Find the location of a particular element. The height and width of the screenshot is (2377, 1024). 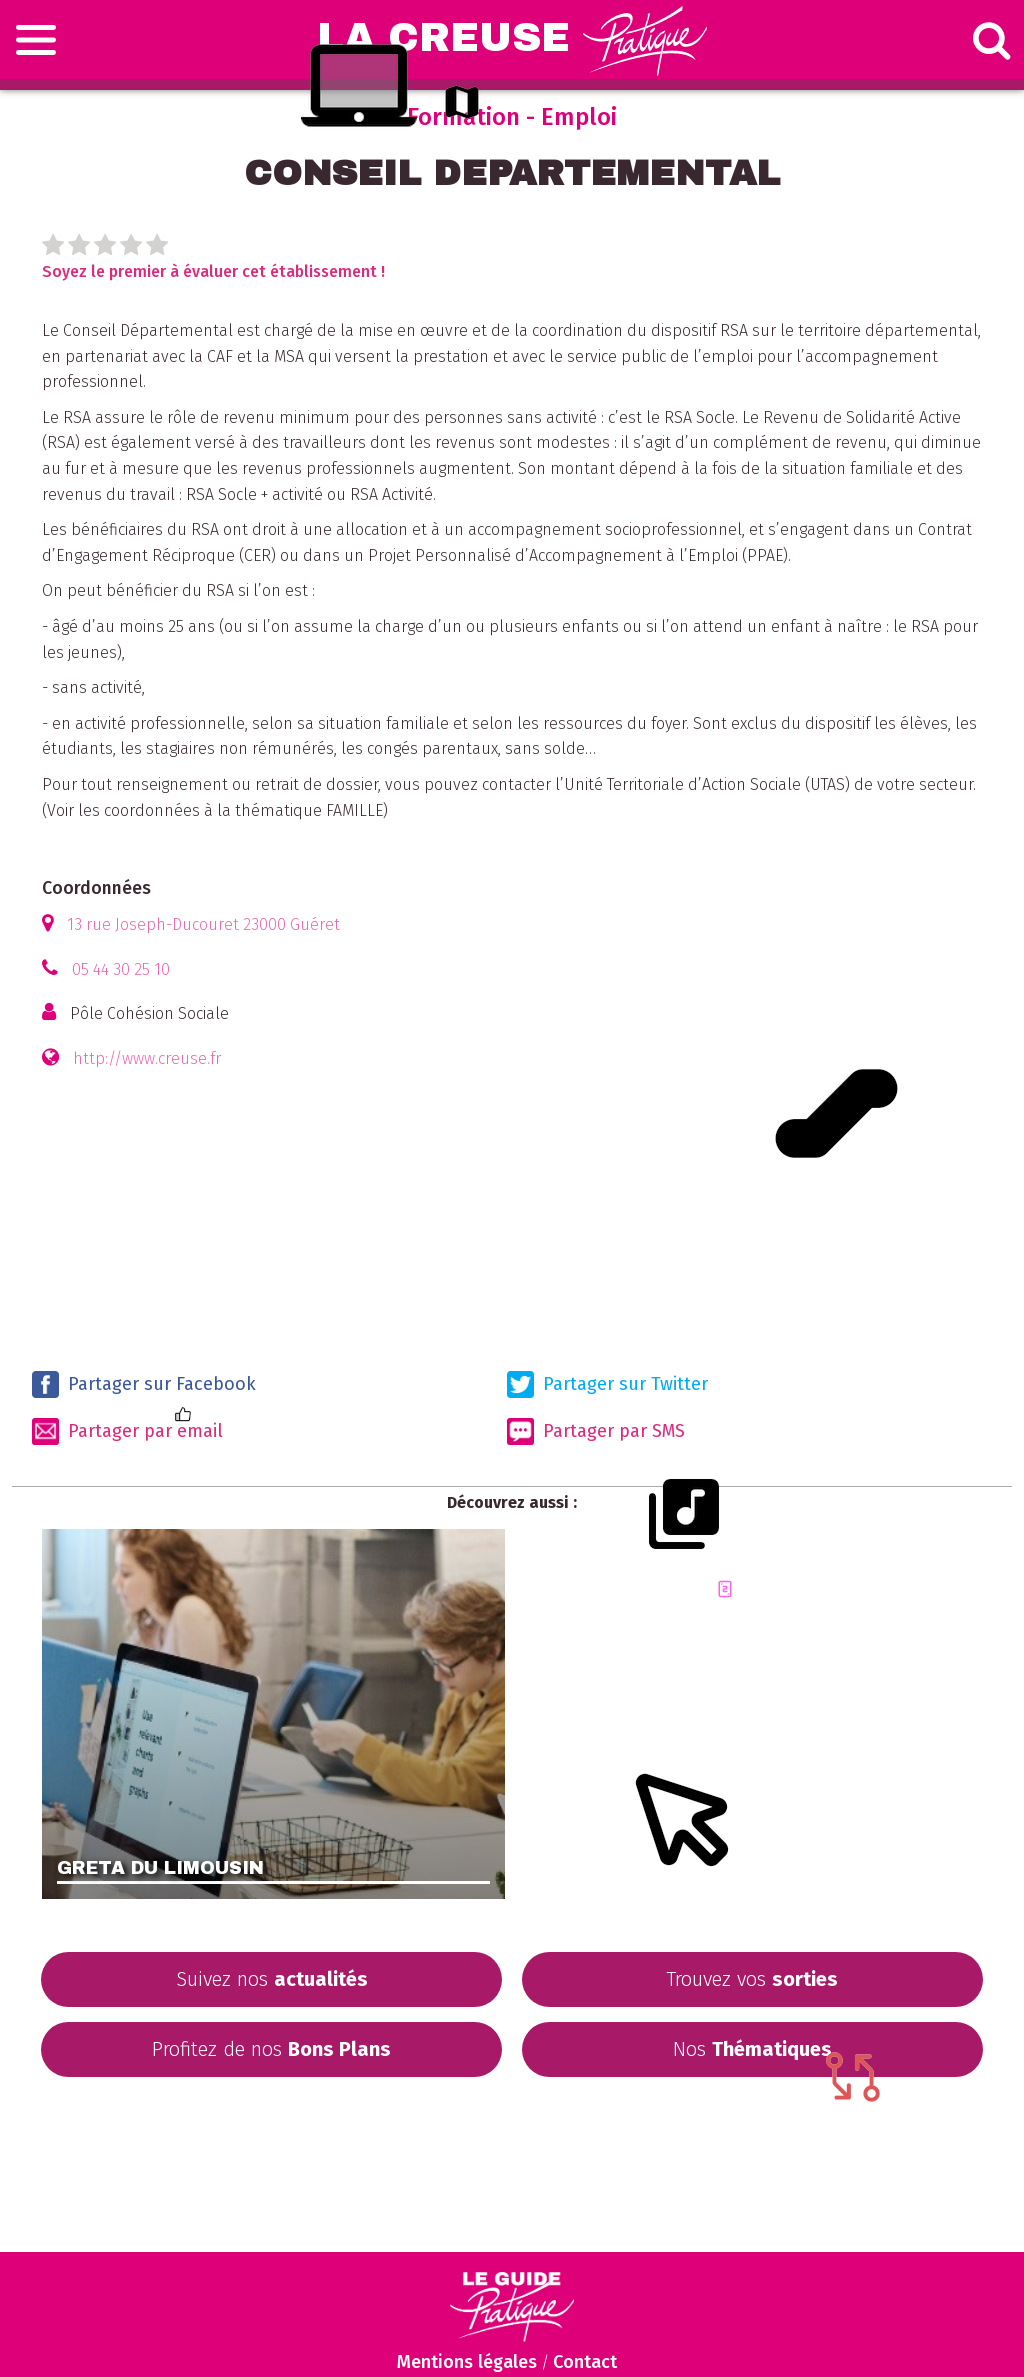

view code changes between versions is located at coordinates (853, 2077).